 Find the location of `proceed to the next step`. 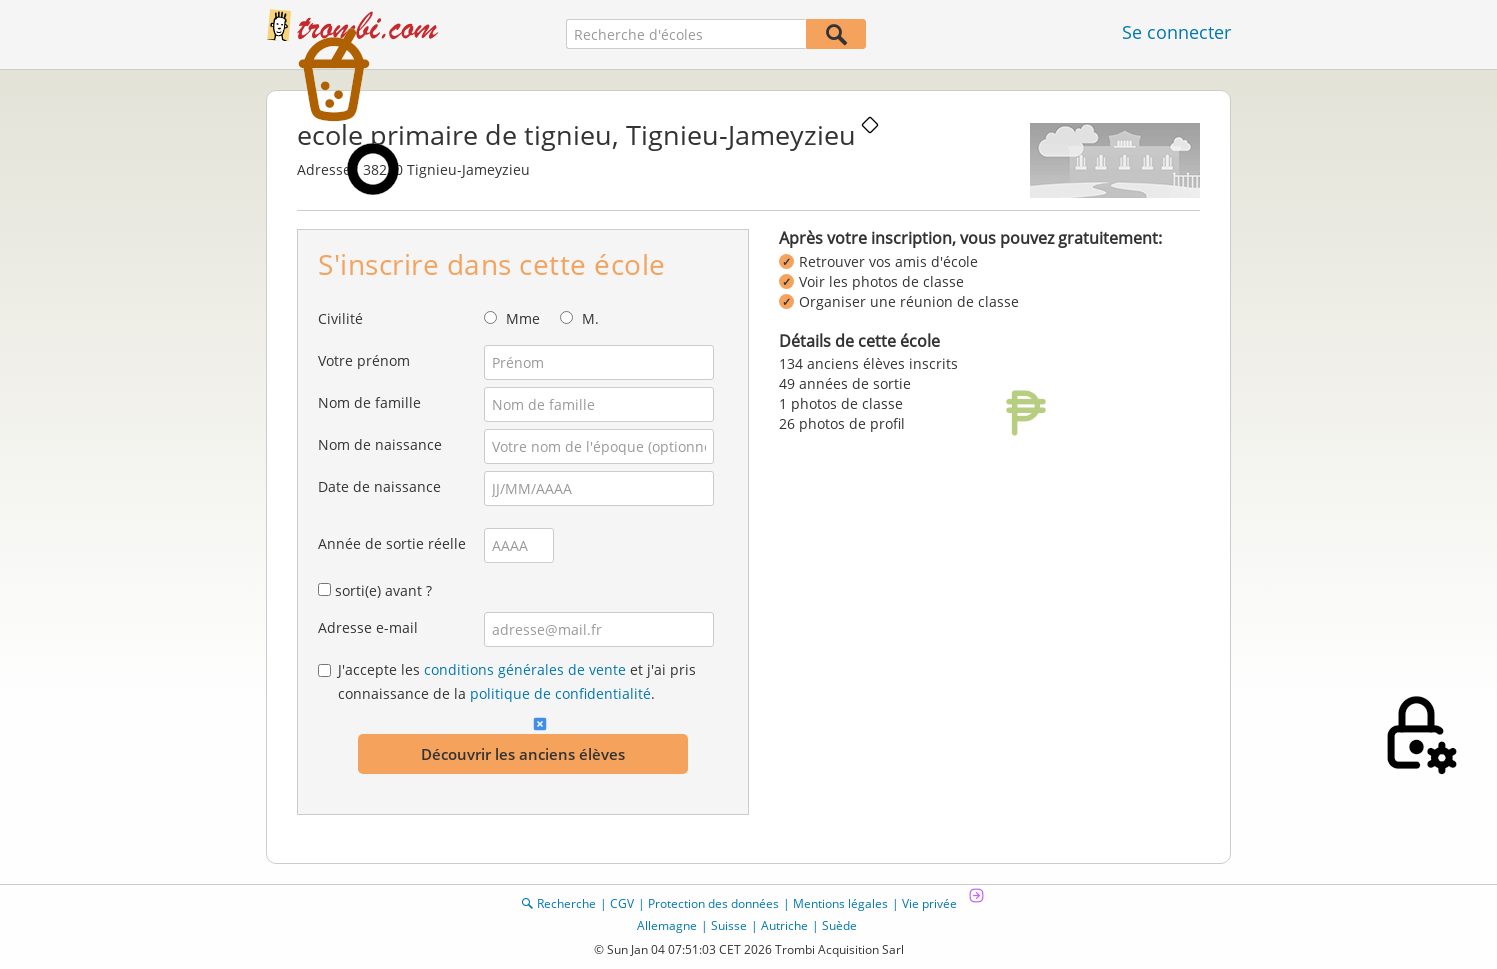

proceed to the next step is located at coordinates (976, 895).